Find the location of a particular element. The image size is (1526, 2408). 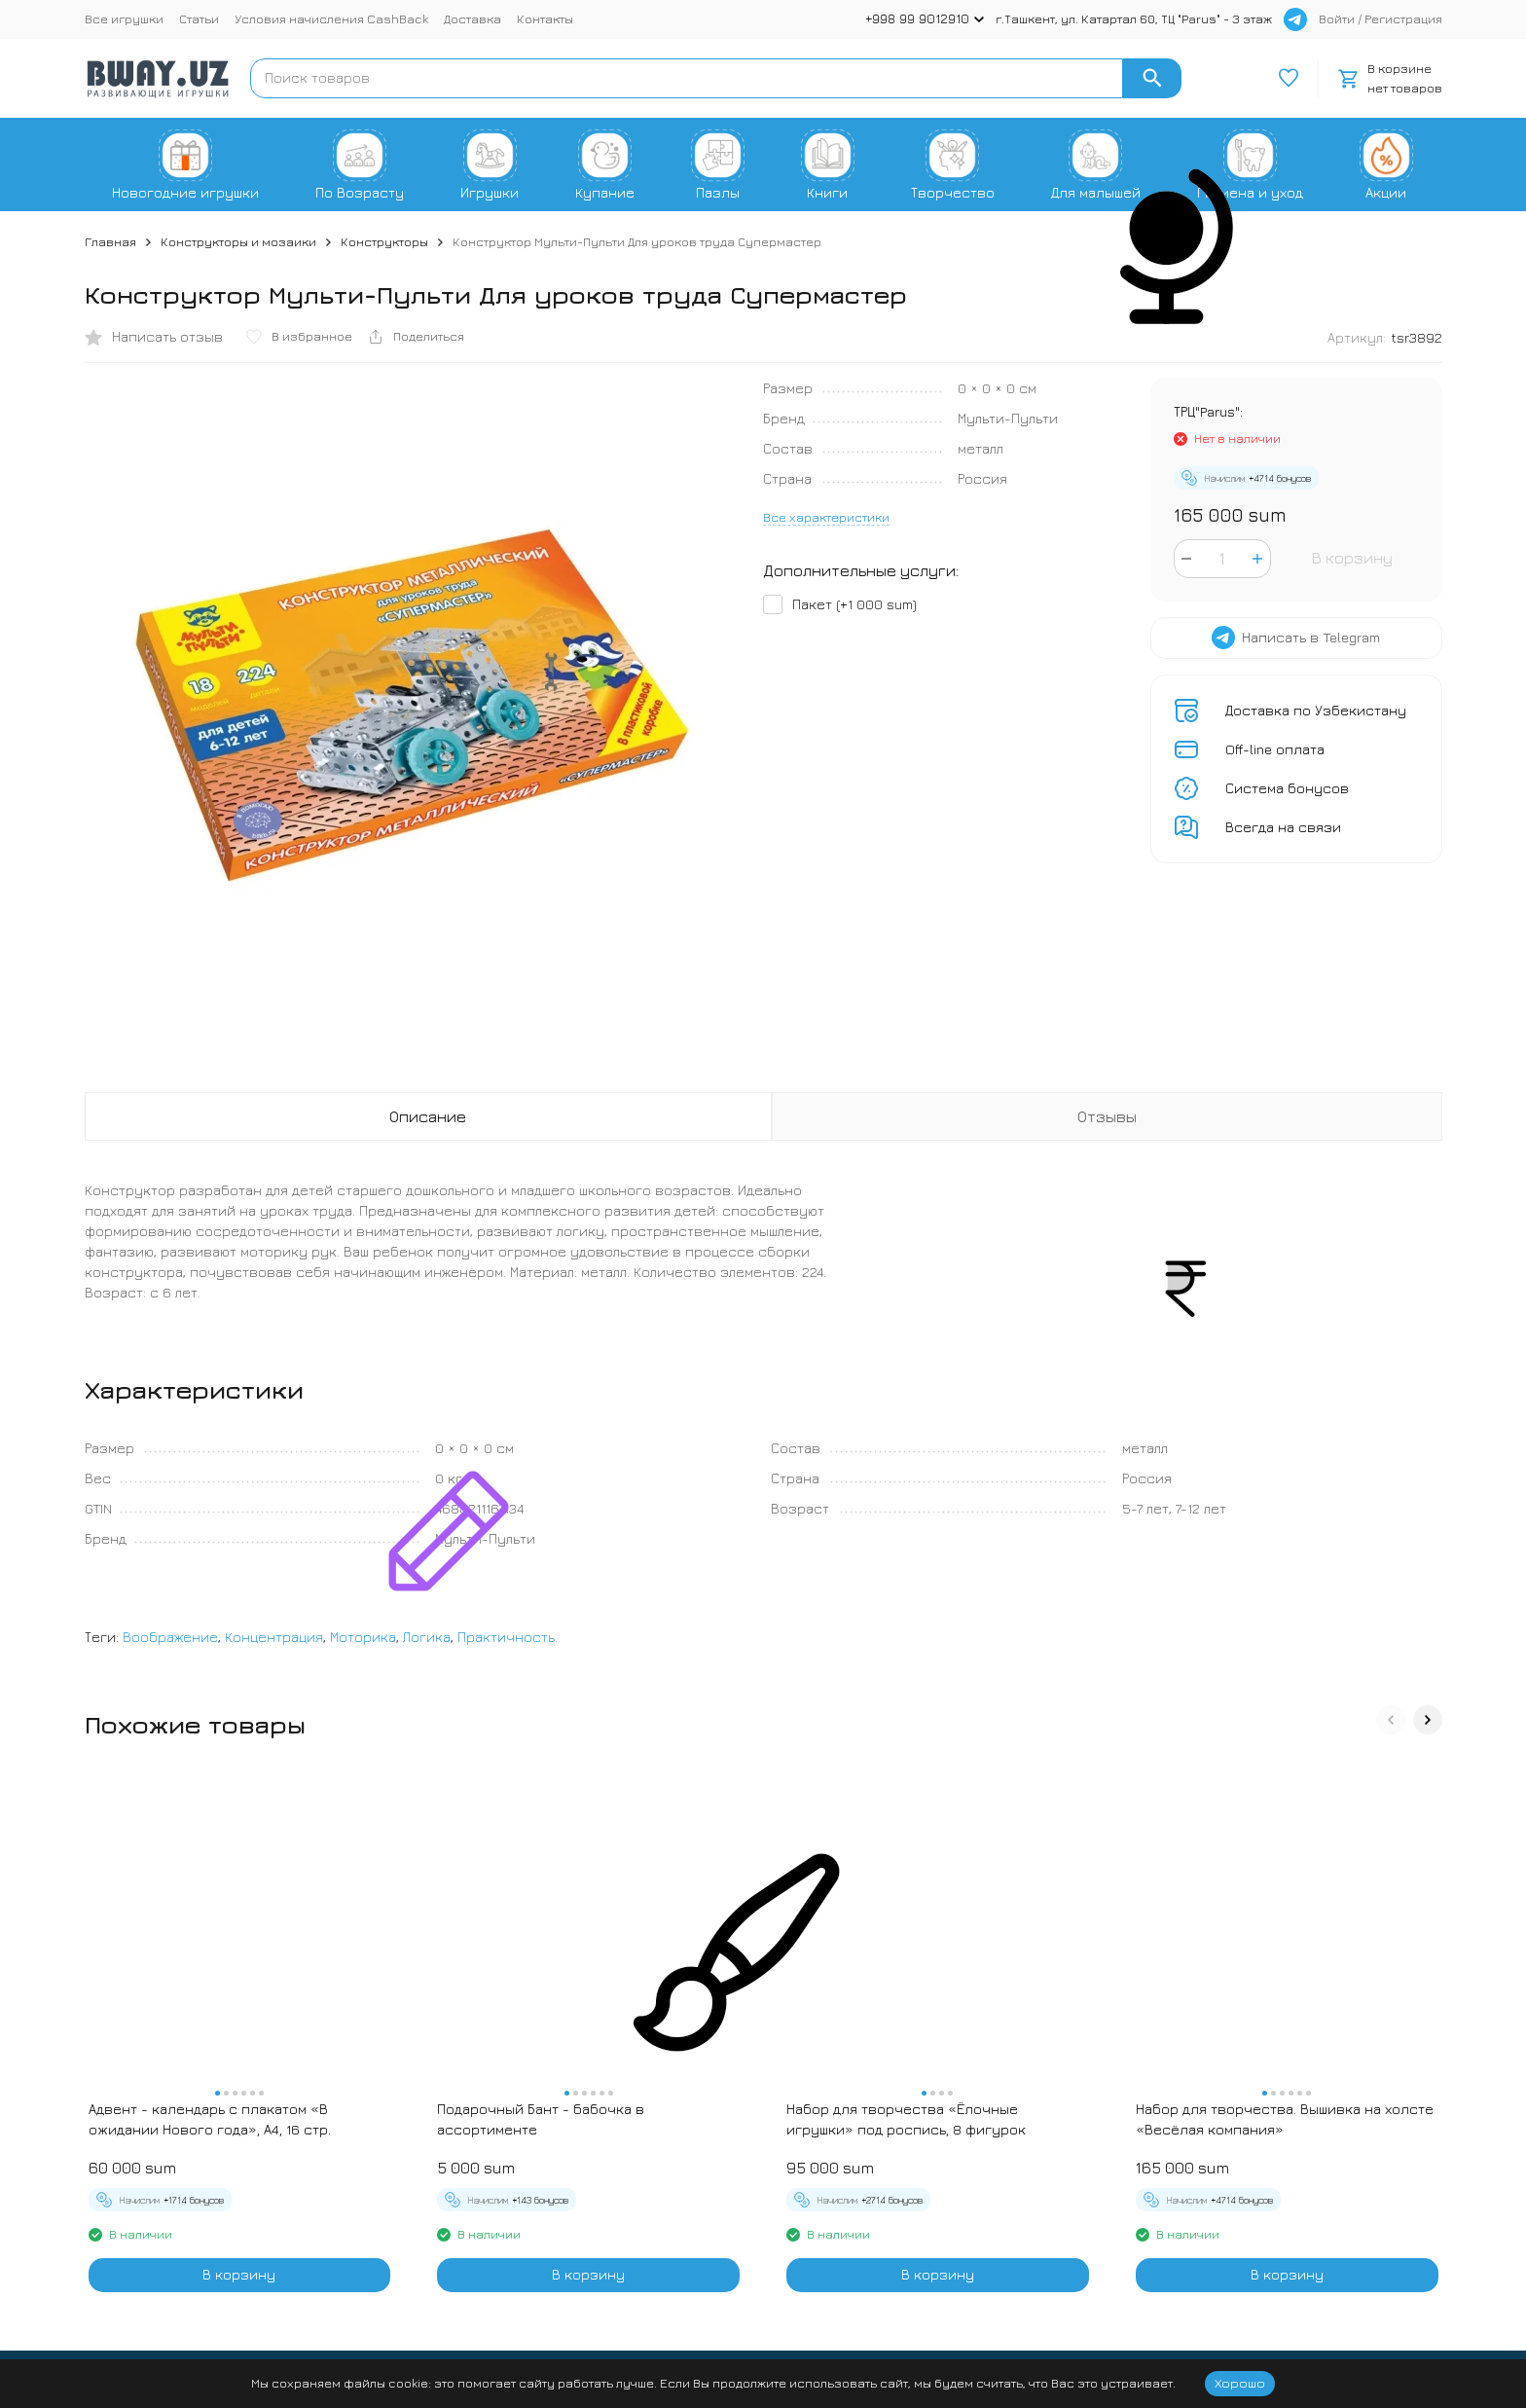

edit content or text is located at coordinates (446, 1533).